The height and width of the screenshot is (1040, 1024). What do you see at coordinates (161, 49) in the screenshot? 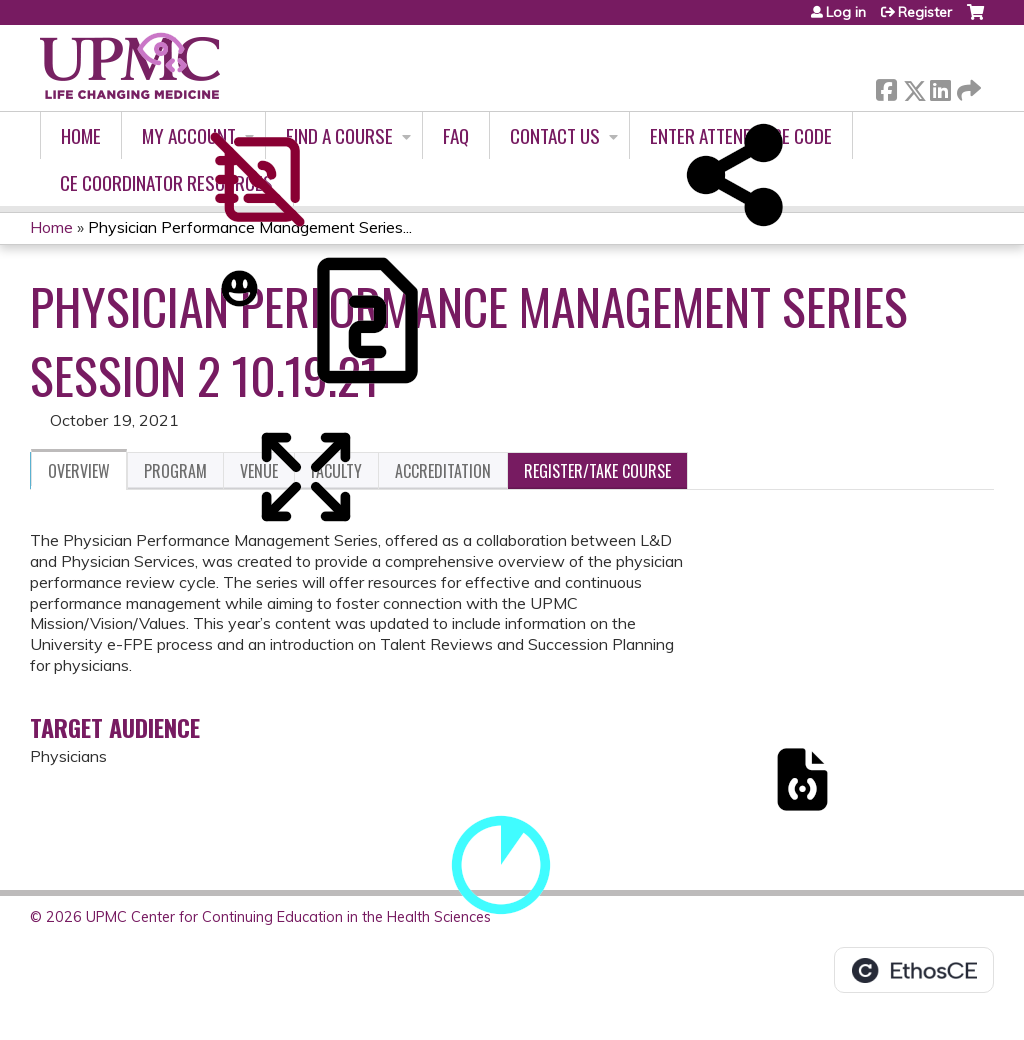
I see `view source code or inspect element` at bounding box center [161, 49].